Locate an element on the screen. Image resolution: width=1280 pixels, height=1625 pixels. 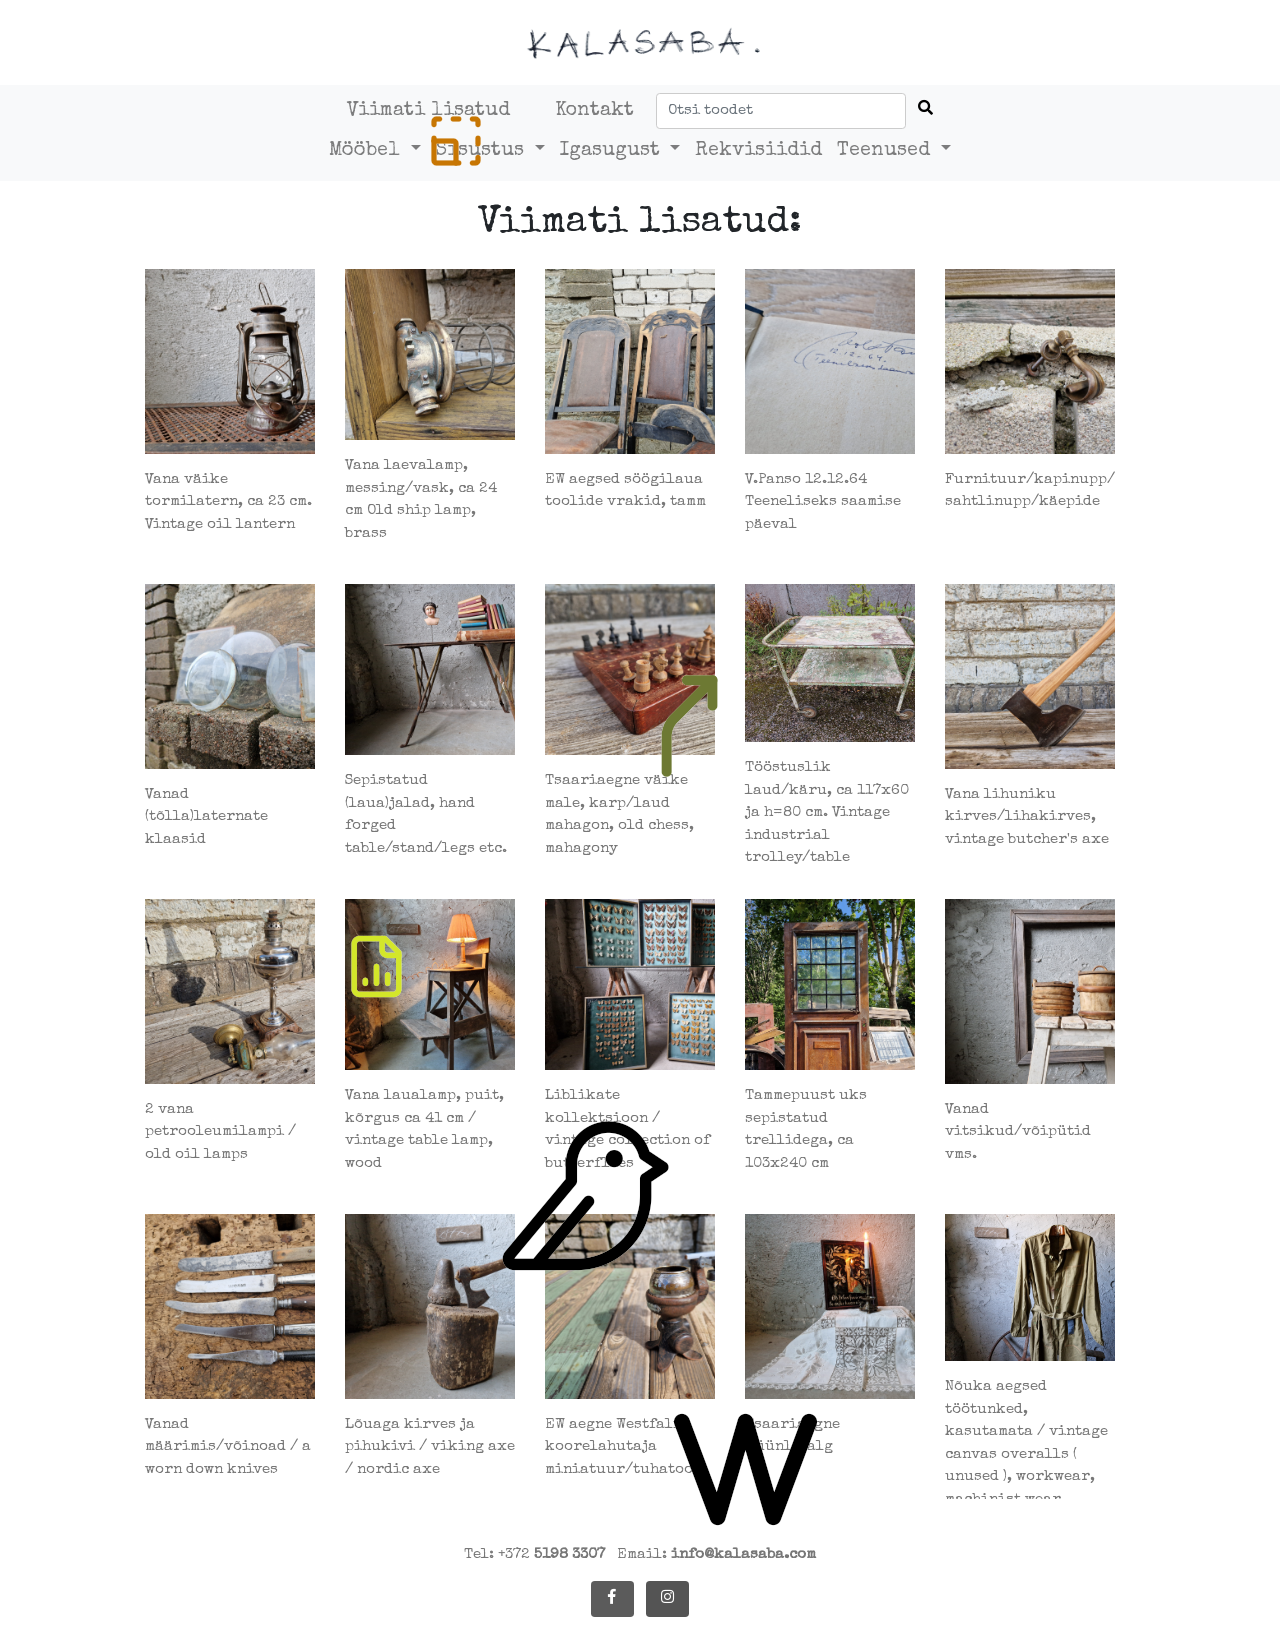
represents the letter "w" in text or keyboard input is located at coordinates (745, 1469).